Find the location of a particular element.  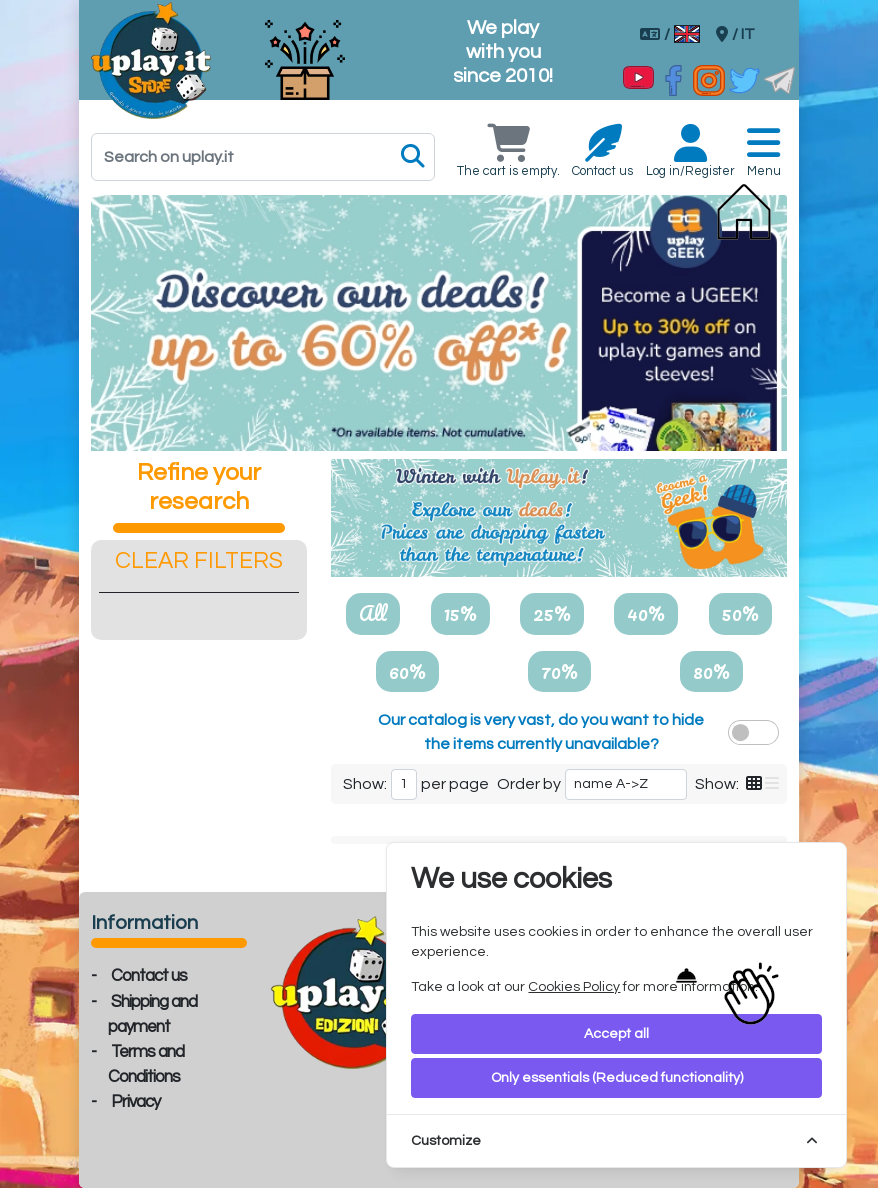

navigate to home screen is located at coordinates (744, 213).